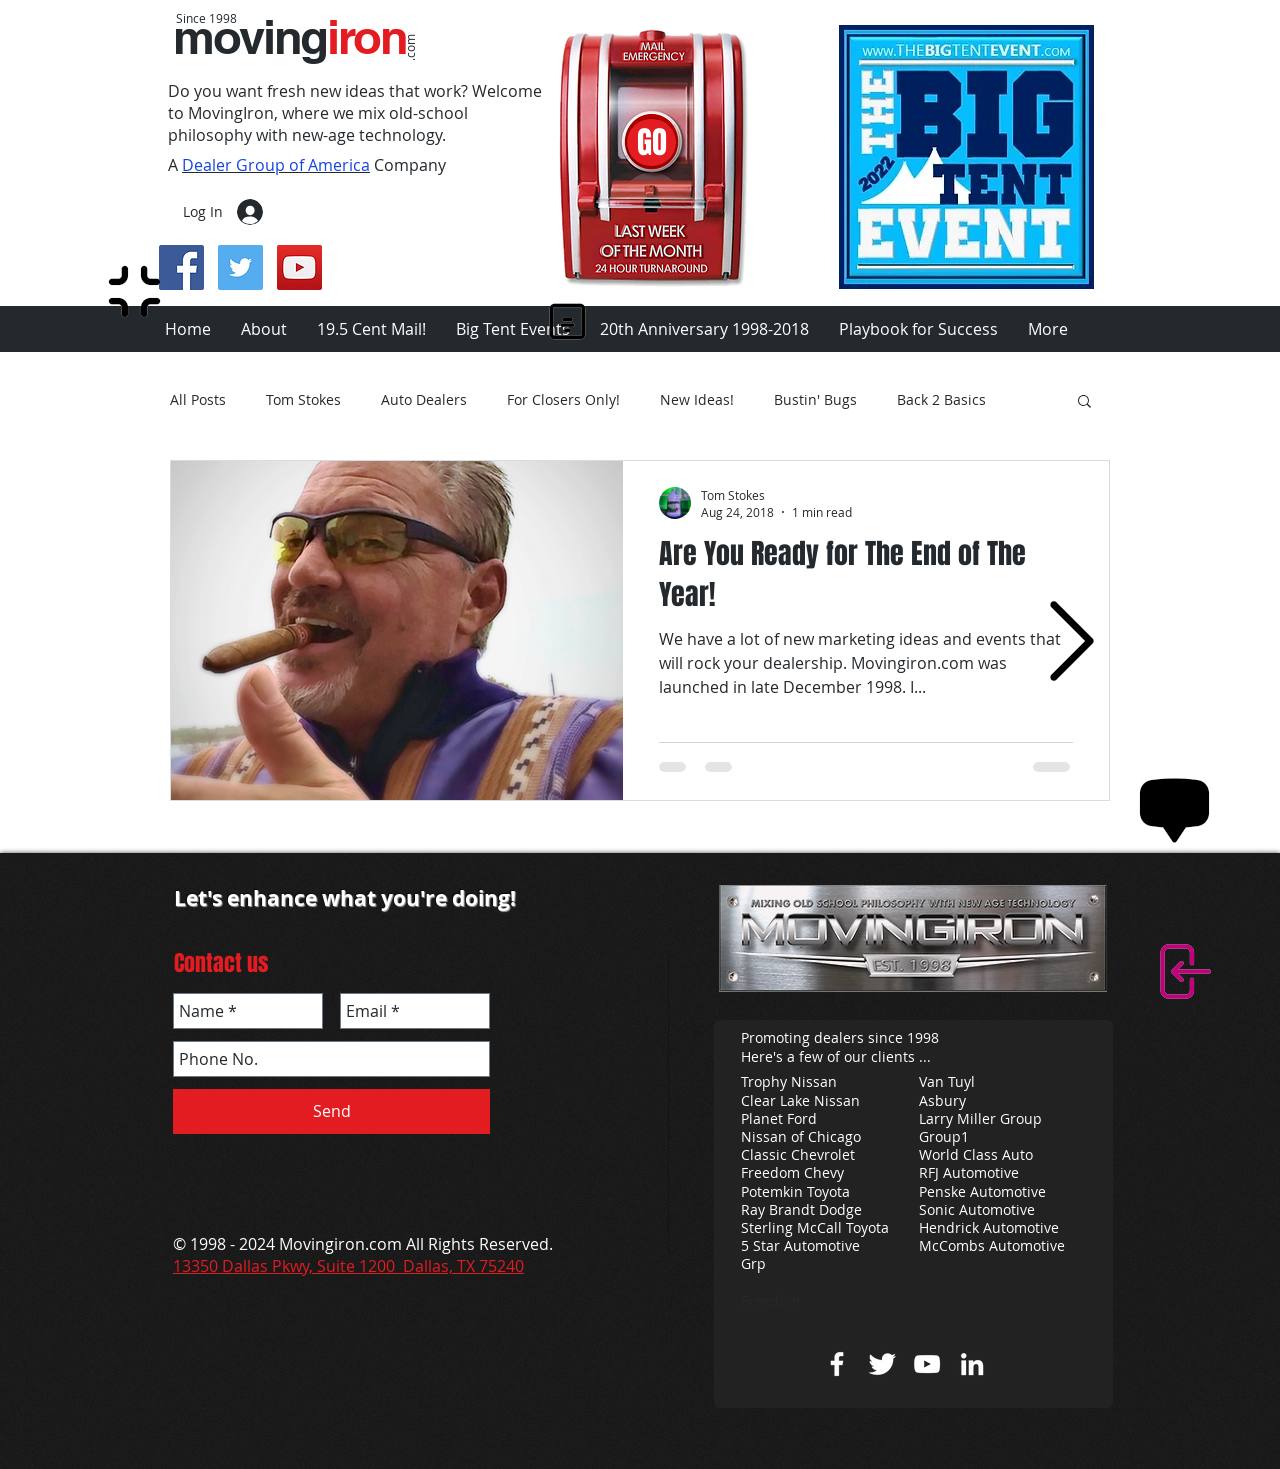 The height and width of the screenshot is (1469, 1280). I want to click on navigate to the next item or page, so click(1072, 641).